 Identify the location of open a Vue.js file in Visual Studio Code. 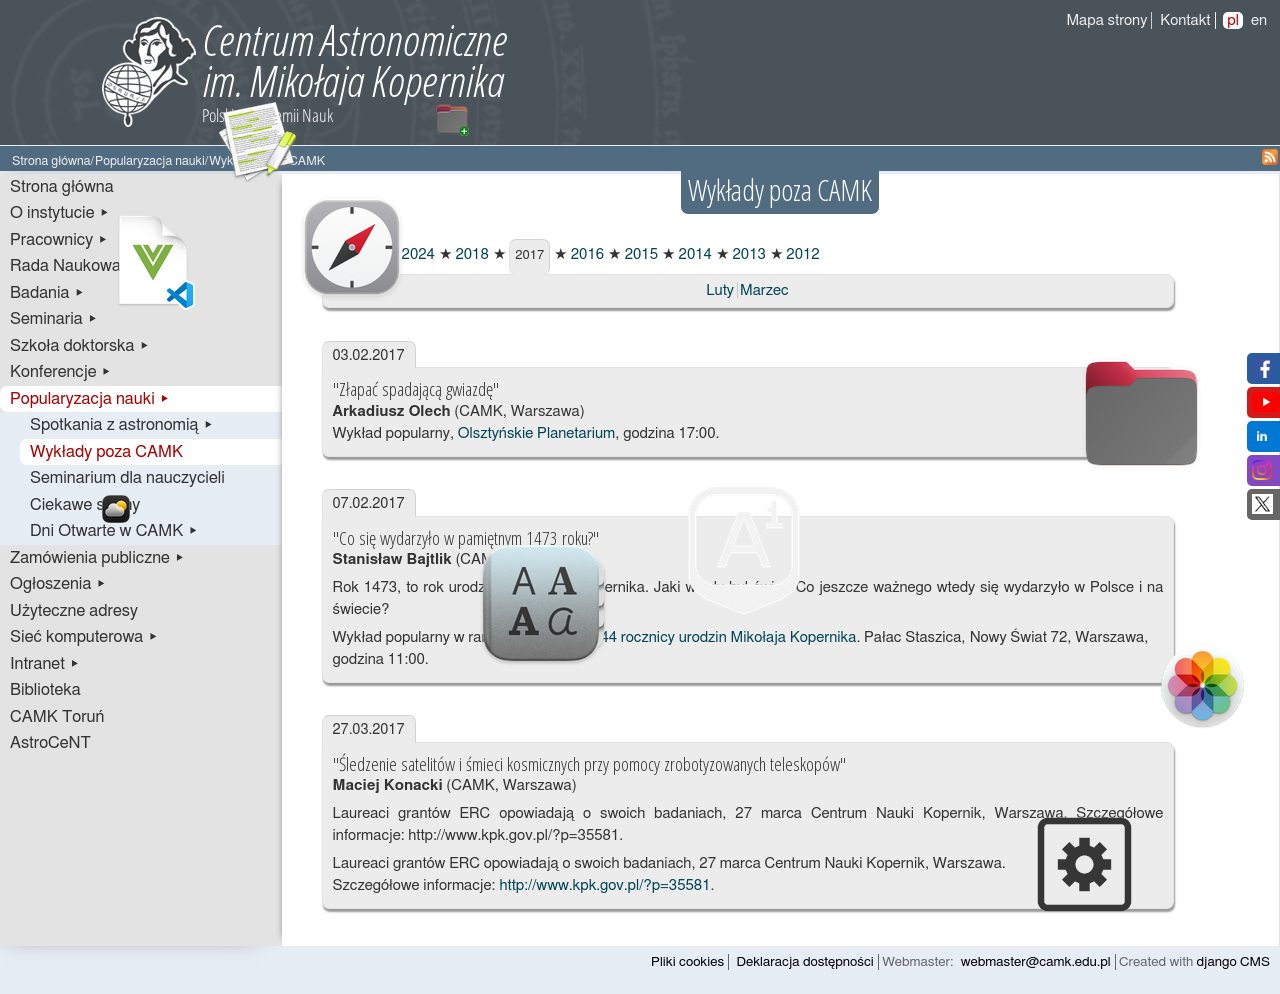
(153, 262).